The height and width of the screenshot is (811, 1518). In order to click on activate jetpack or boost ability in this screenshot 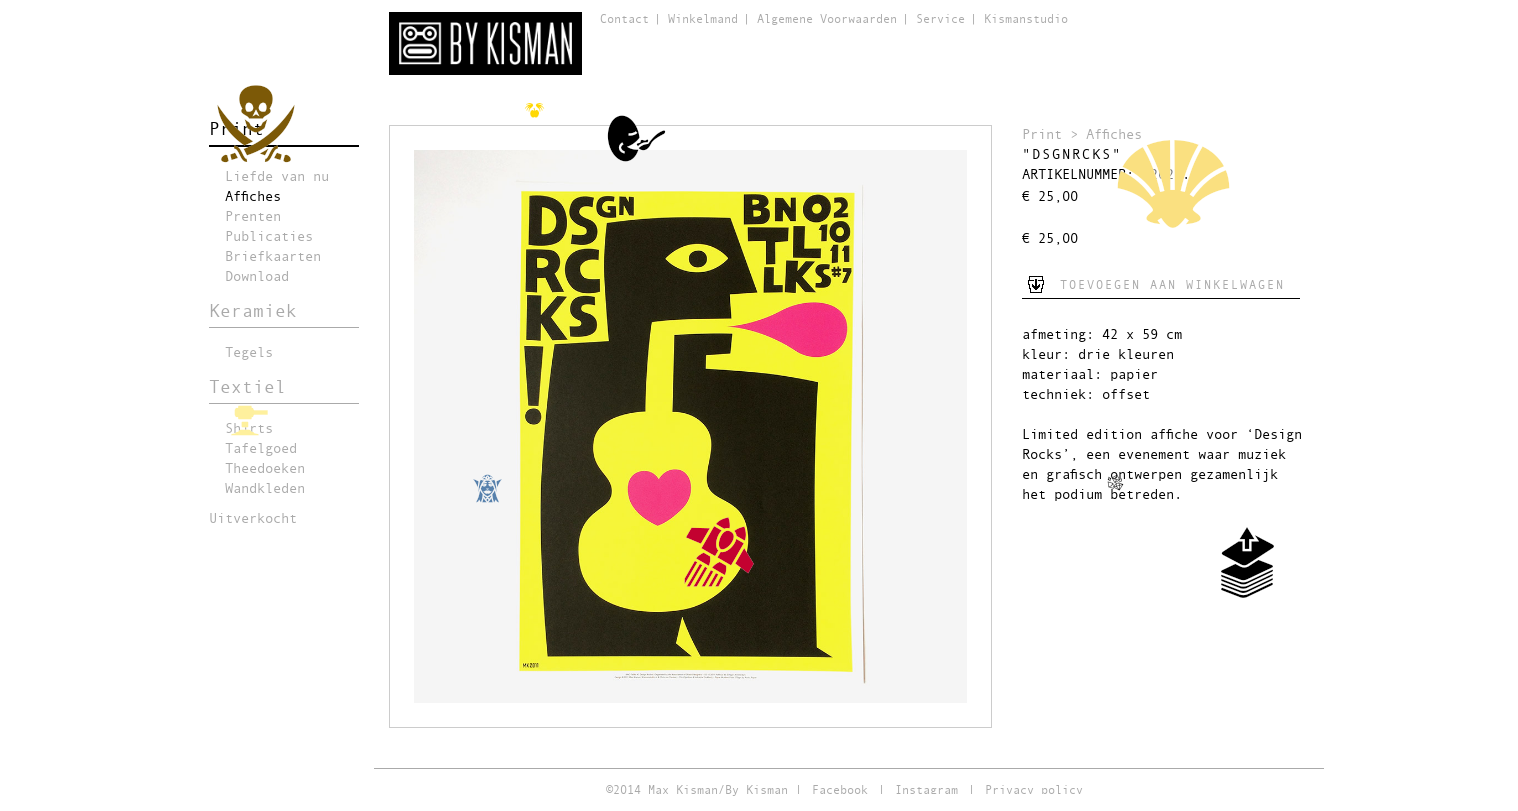, I will do `click(719, 551)`.